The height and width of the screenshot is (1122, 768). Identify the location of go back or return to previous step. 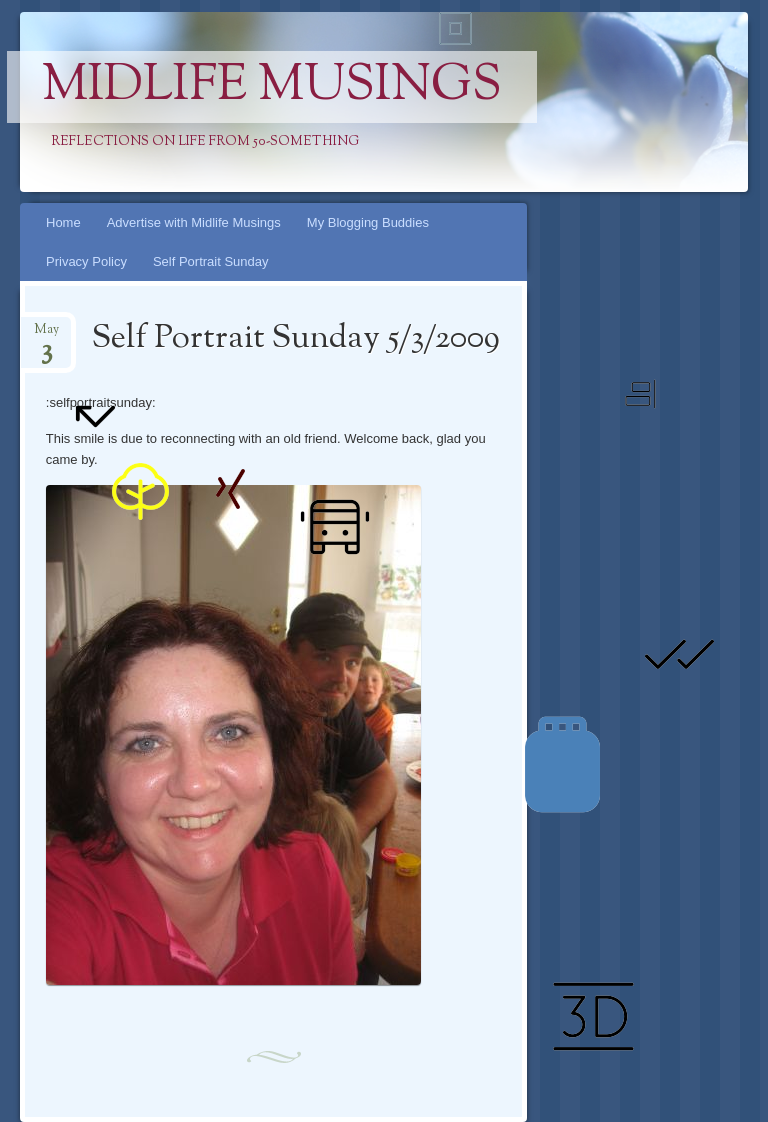
(95, 415).